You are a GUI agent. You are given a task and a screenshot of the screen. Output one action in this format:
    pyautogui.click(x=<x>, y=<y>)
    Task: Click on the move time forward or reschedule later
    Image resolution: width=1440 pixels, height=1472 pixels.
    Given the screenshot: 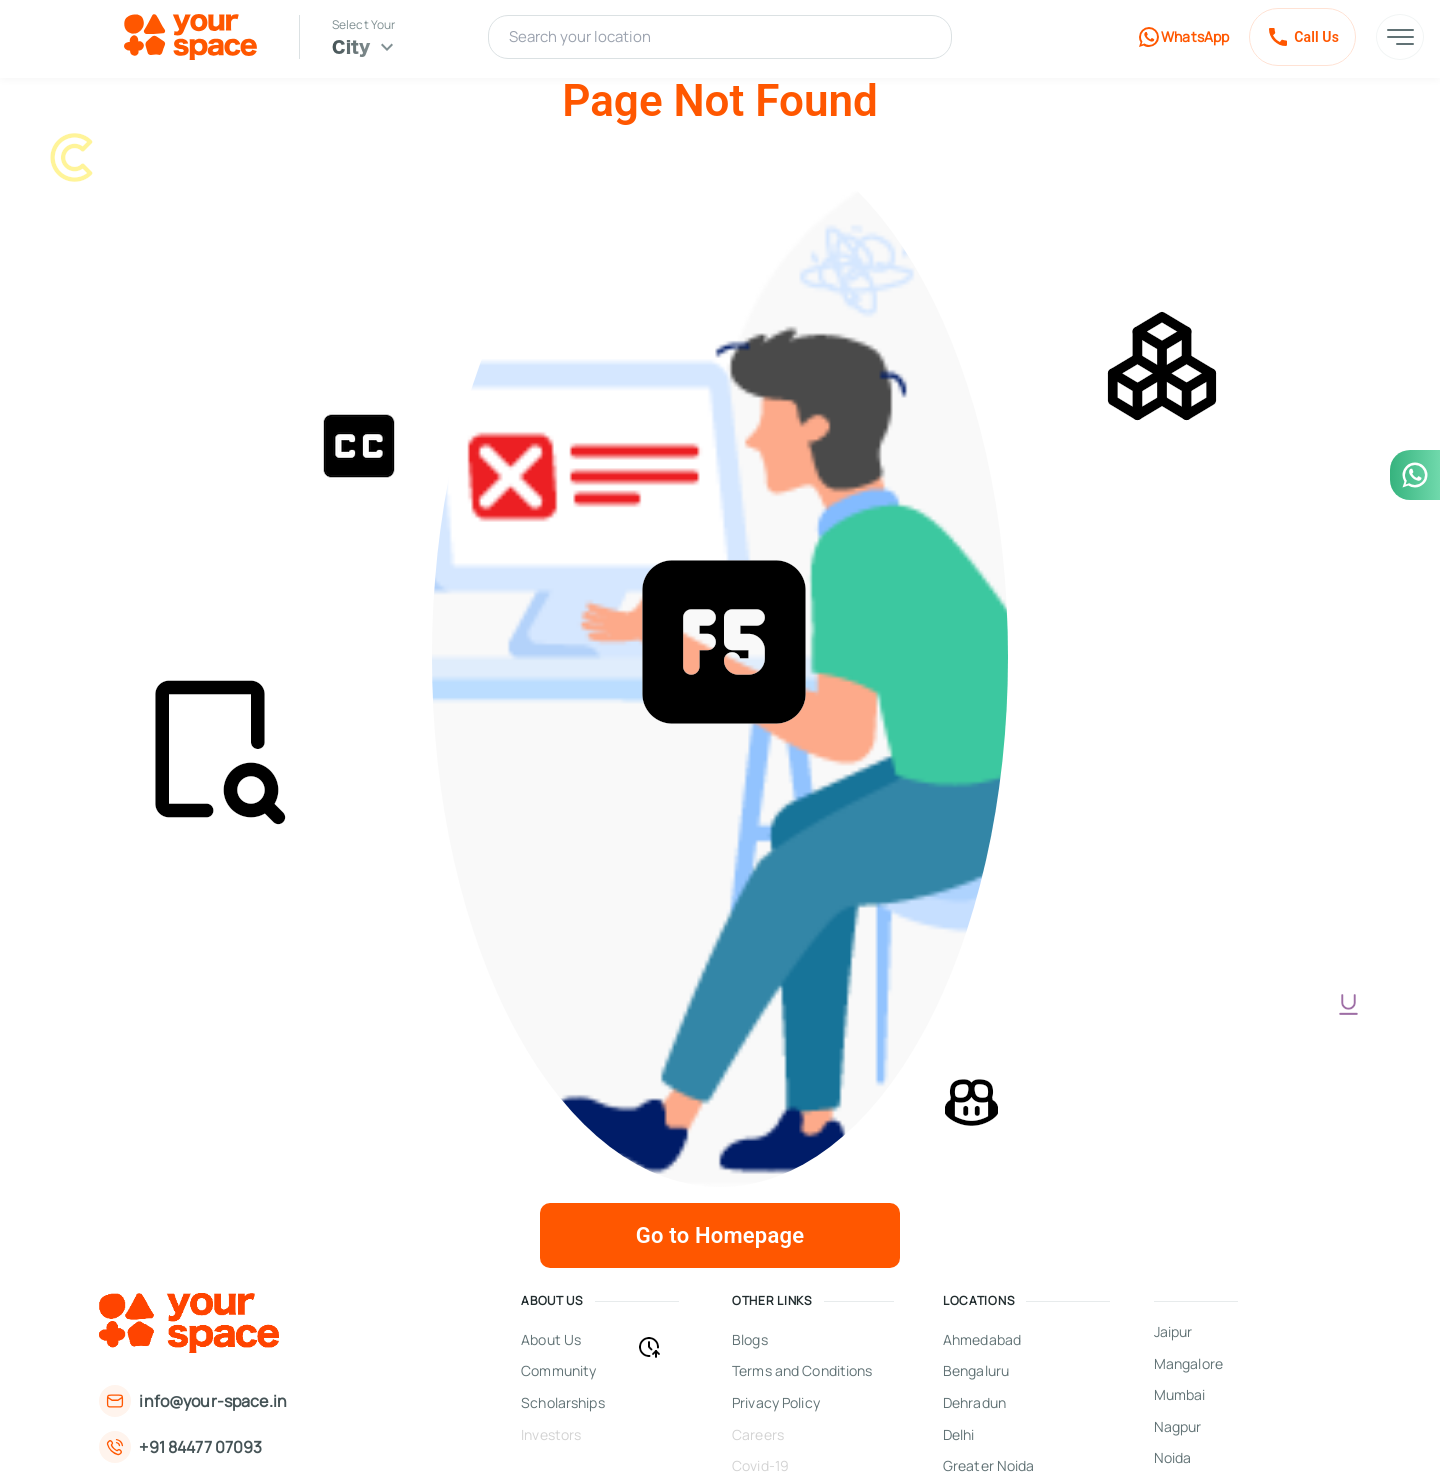 What is the action you would take?
    pyautogui.click(x=649, y=1347)
    